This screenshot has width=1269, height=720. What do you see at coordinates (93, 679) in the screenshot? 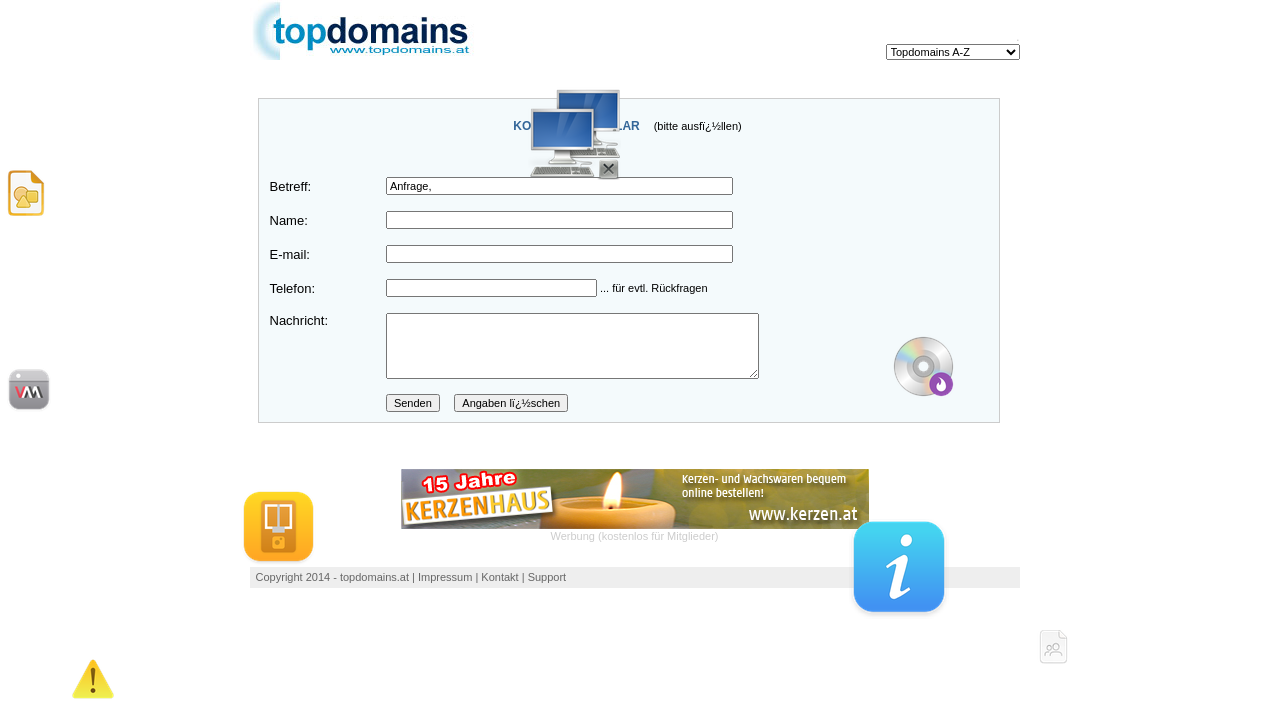
I see `indicates a warning or caution message` at bounding box center [93, 679].